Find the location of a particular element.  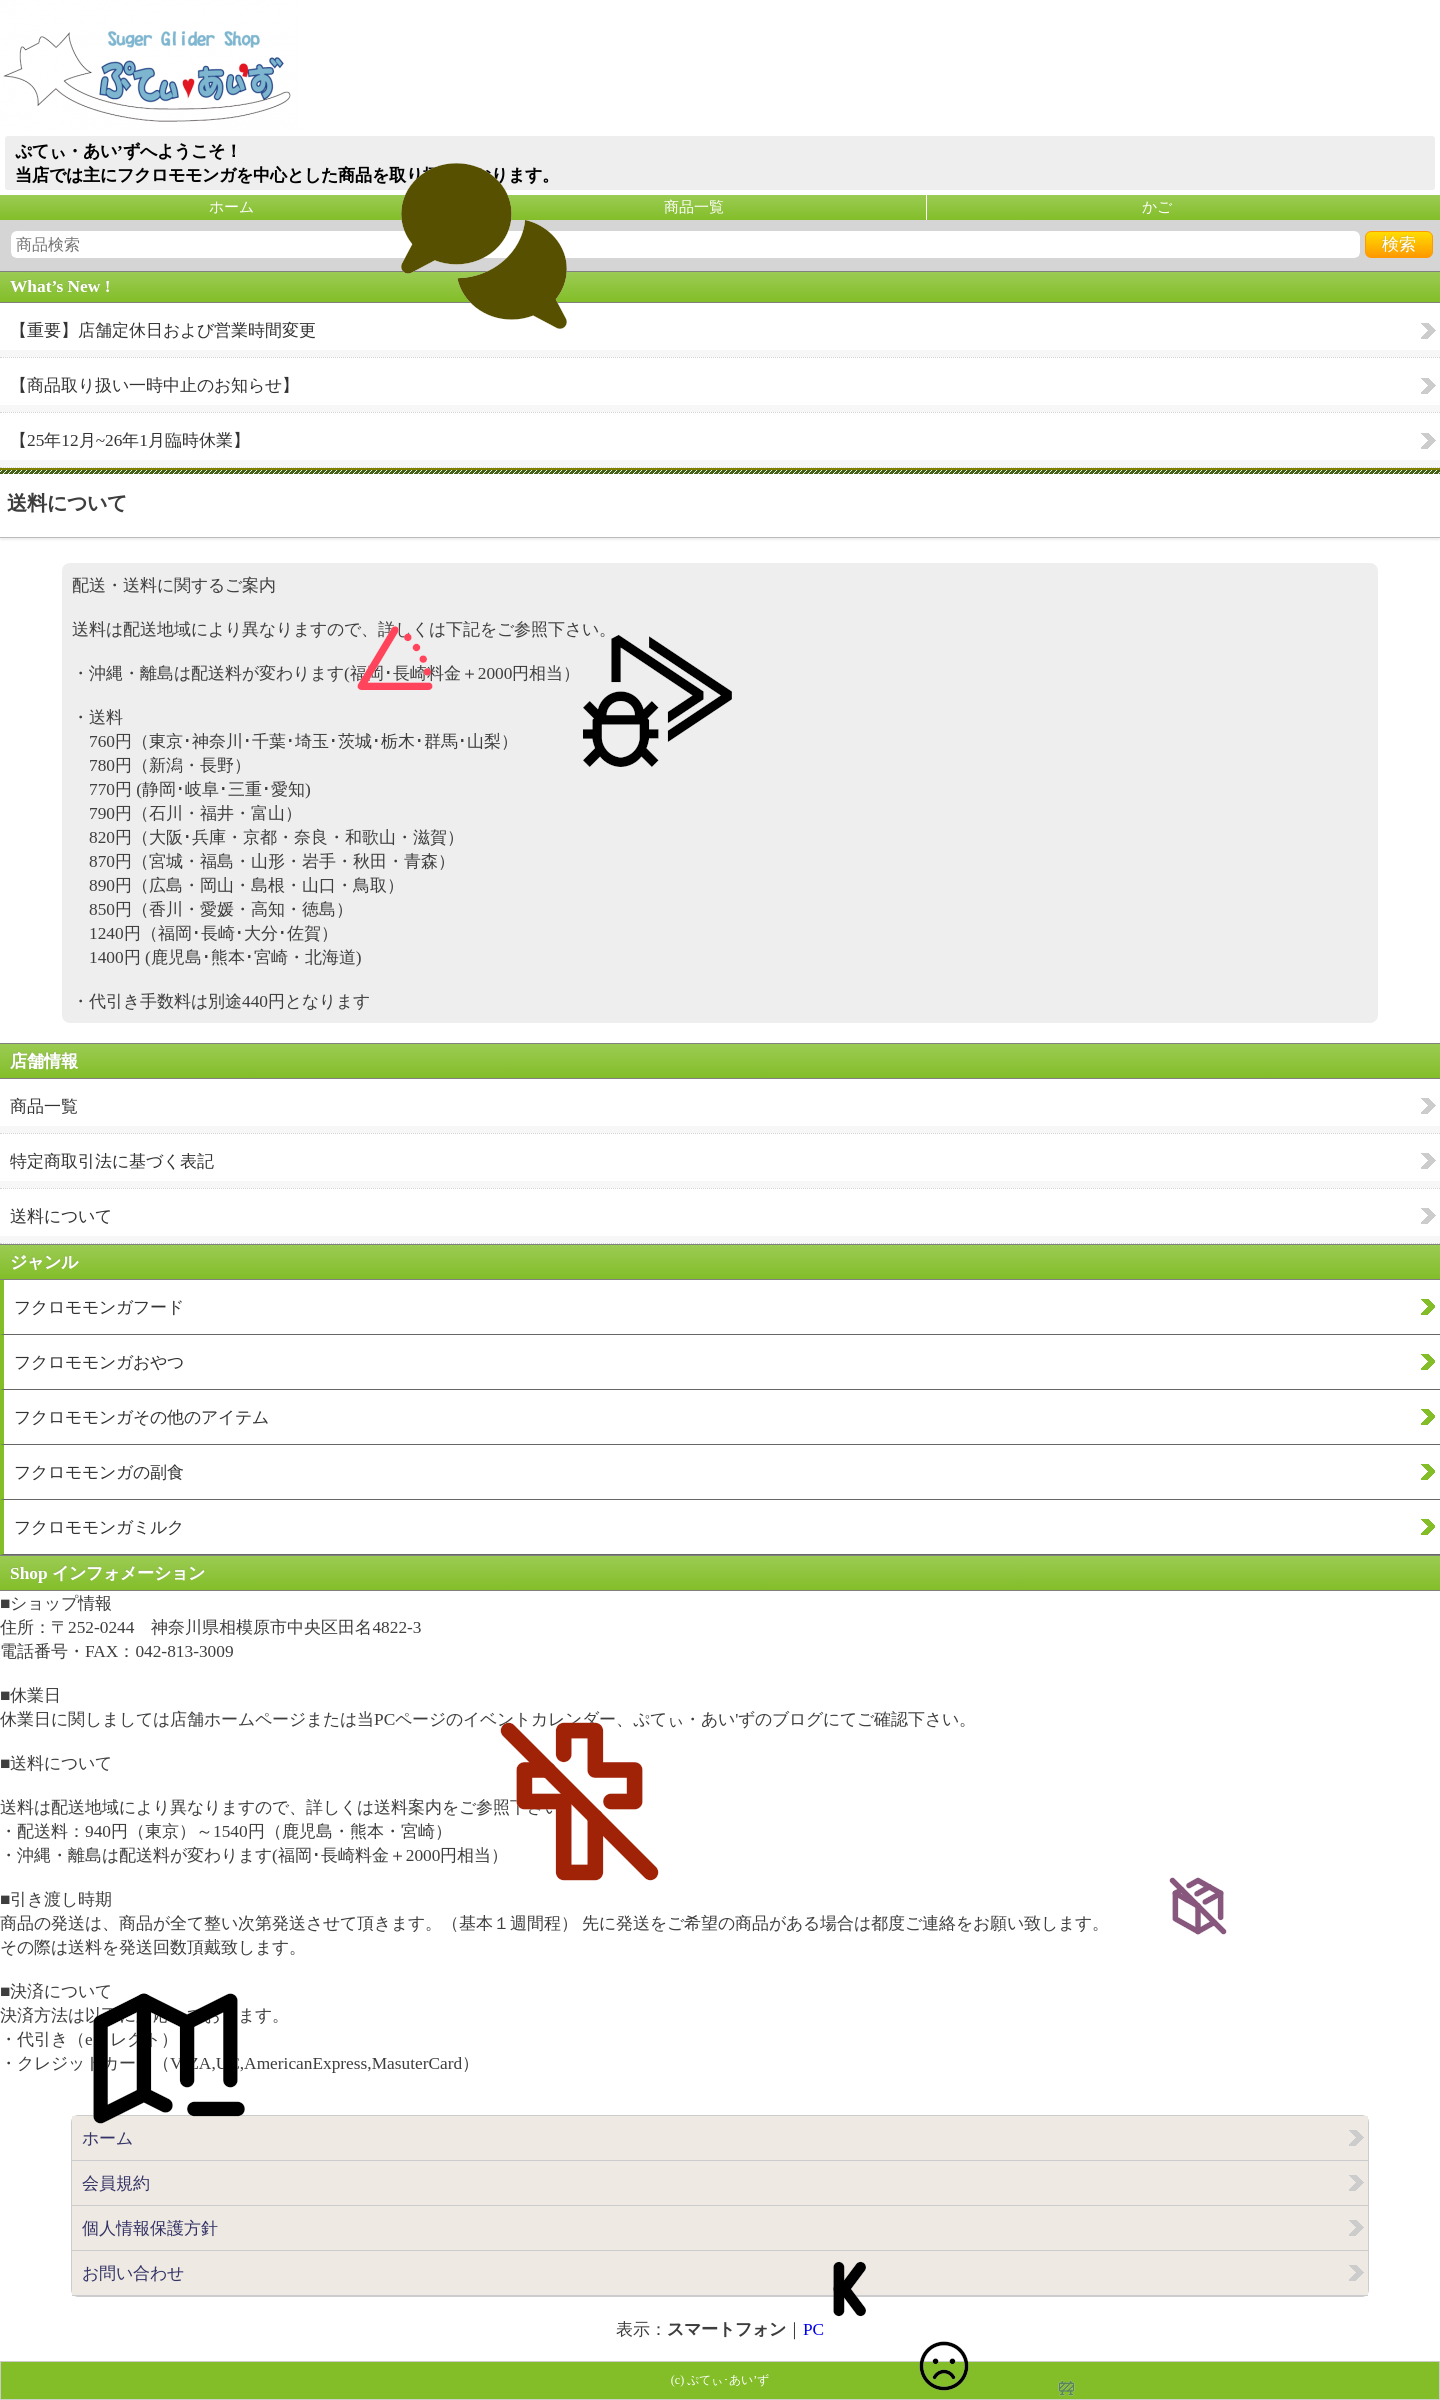

run debugger on all files or projects is located at coordinates (658, 691).